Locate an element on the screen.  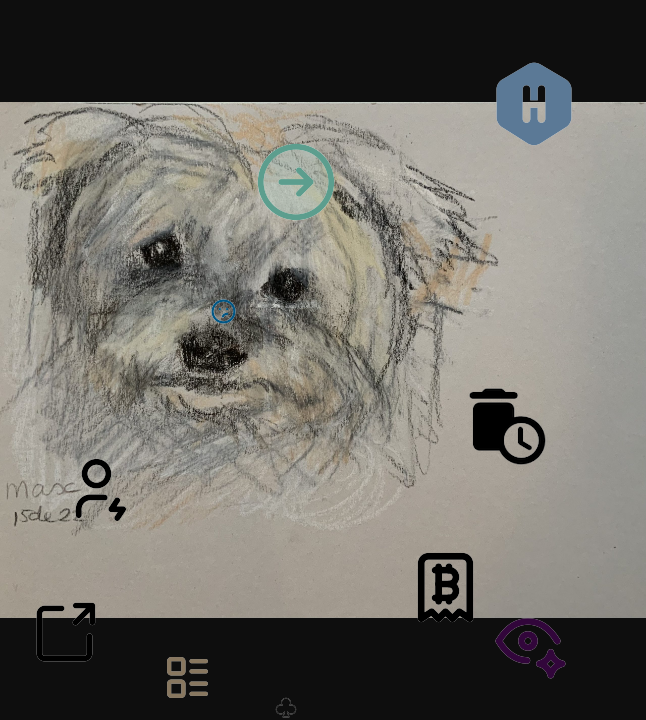
indicate user frustration or negative feedback is located at coordinates (223, 311).